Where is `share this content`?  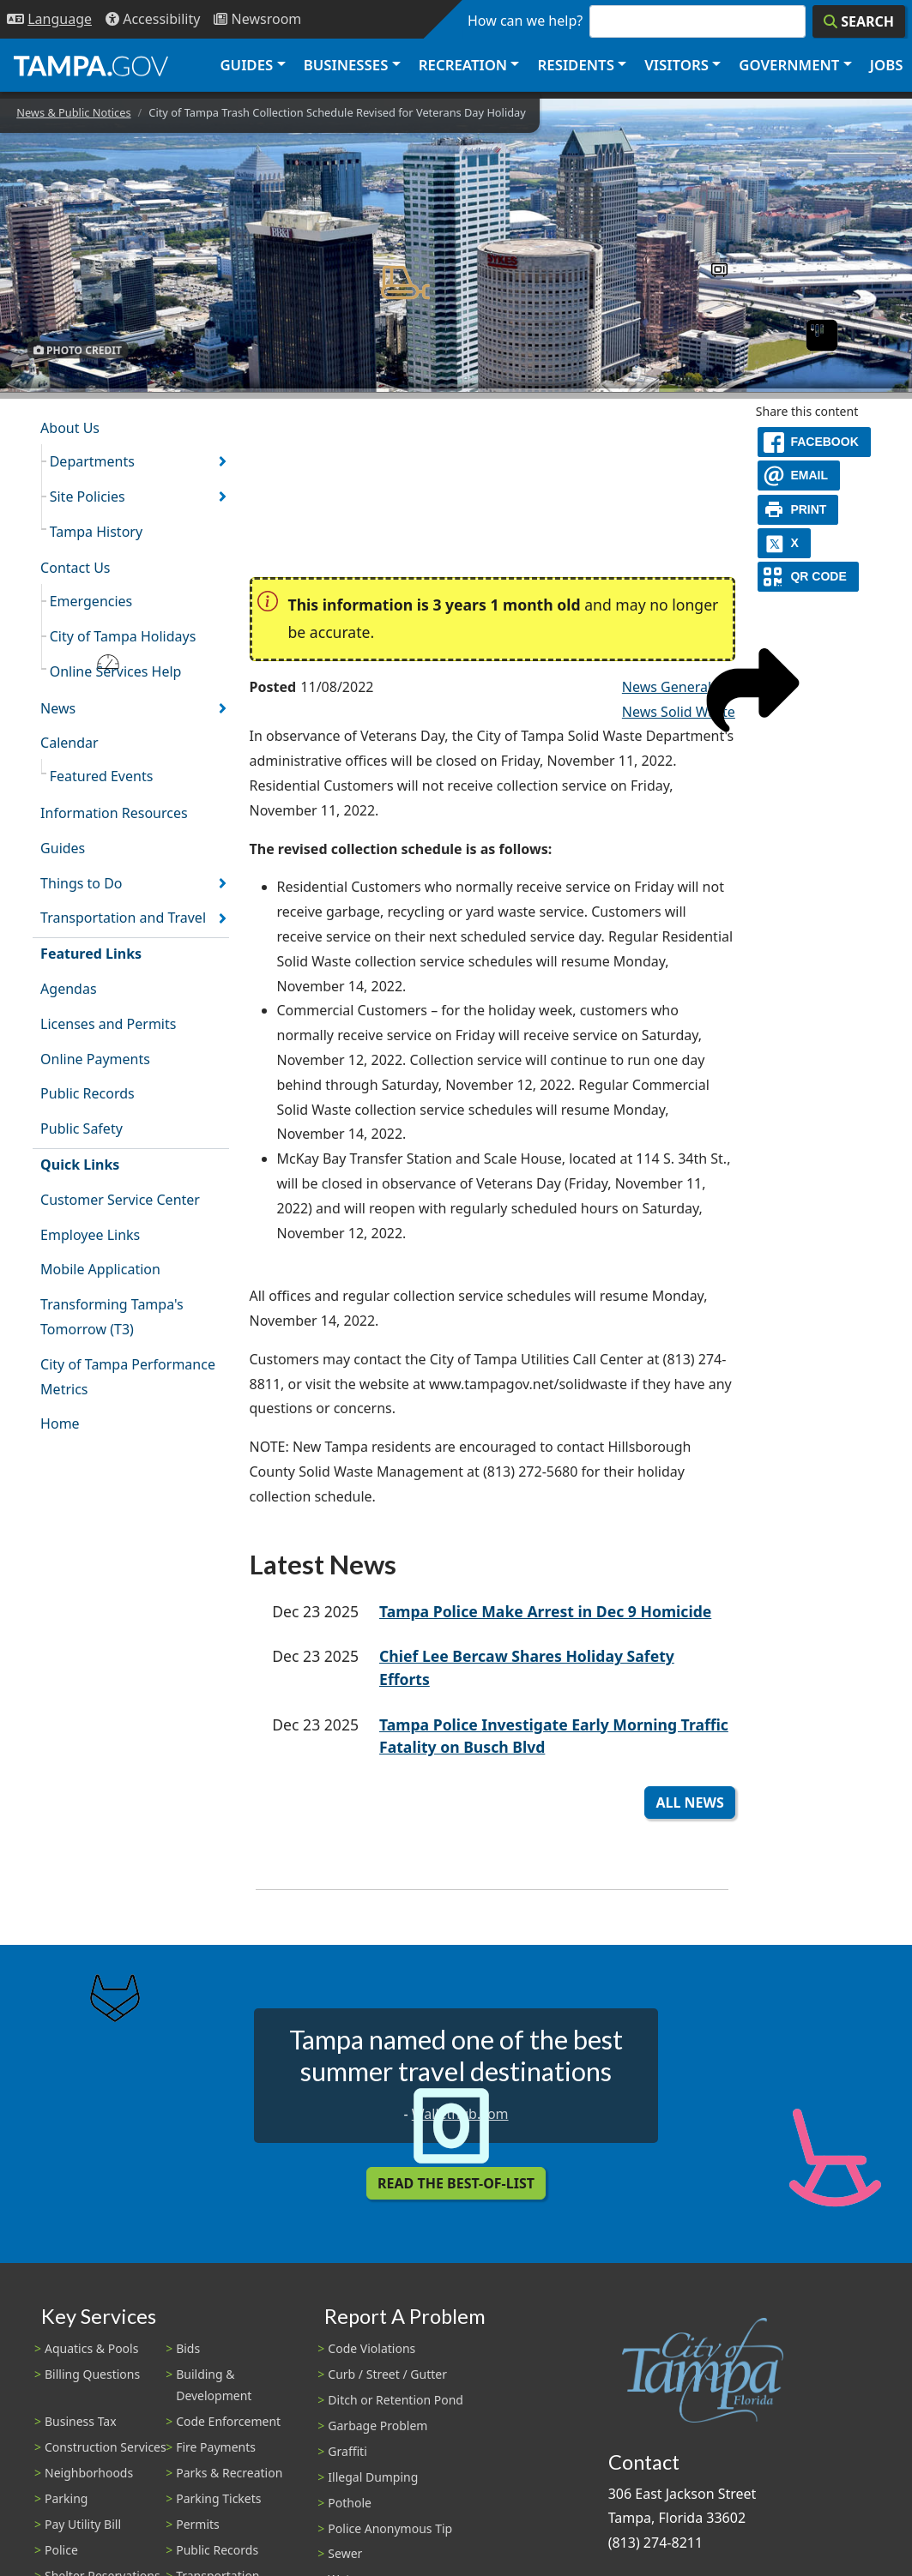
share this content is located at coordinates (752, 691).